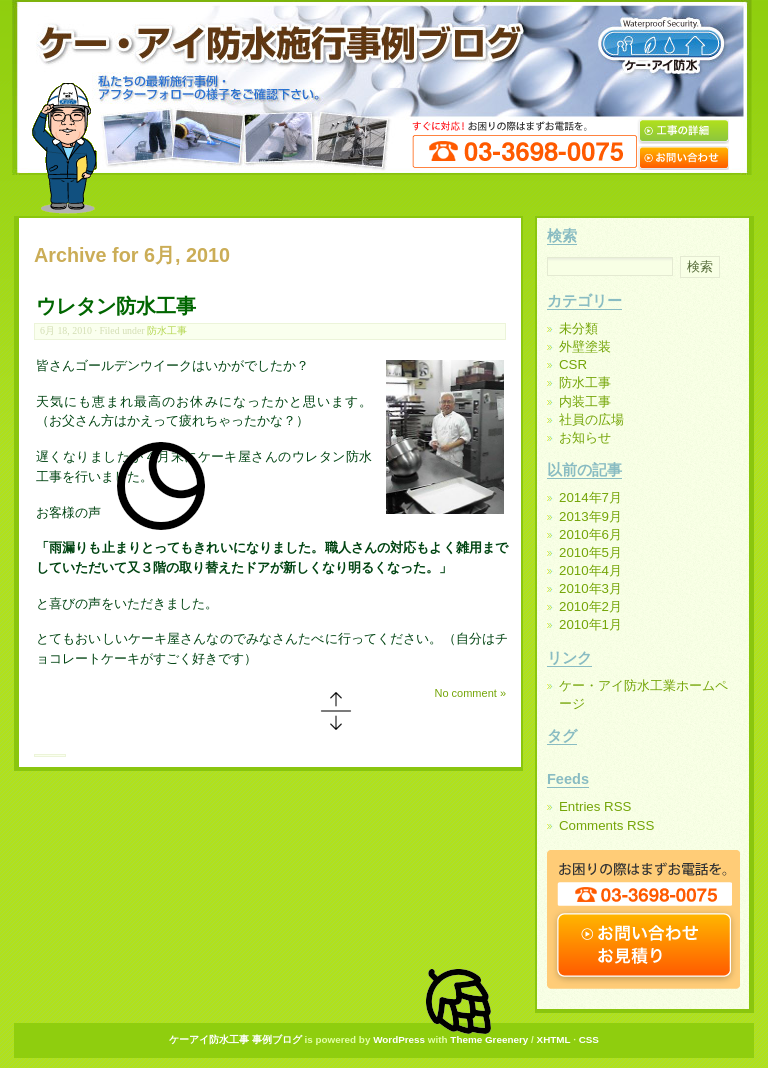 The height and width of the screenshot is (1068, 768). What do you see at coordinates (161, 486) in the screenshot?
I see `toggle dark mode or night theme` at bounding box center [161, 486].